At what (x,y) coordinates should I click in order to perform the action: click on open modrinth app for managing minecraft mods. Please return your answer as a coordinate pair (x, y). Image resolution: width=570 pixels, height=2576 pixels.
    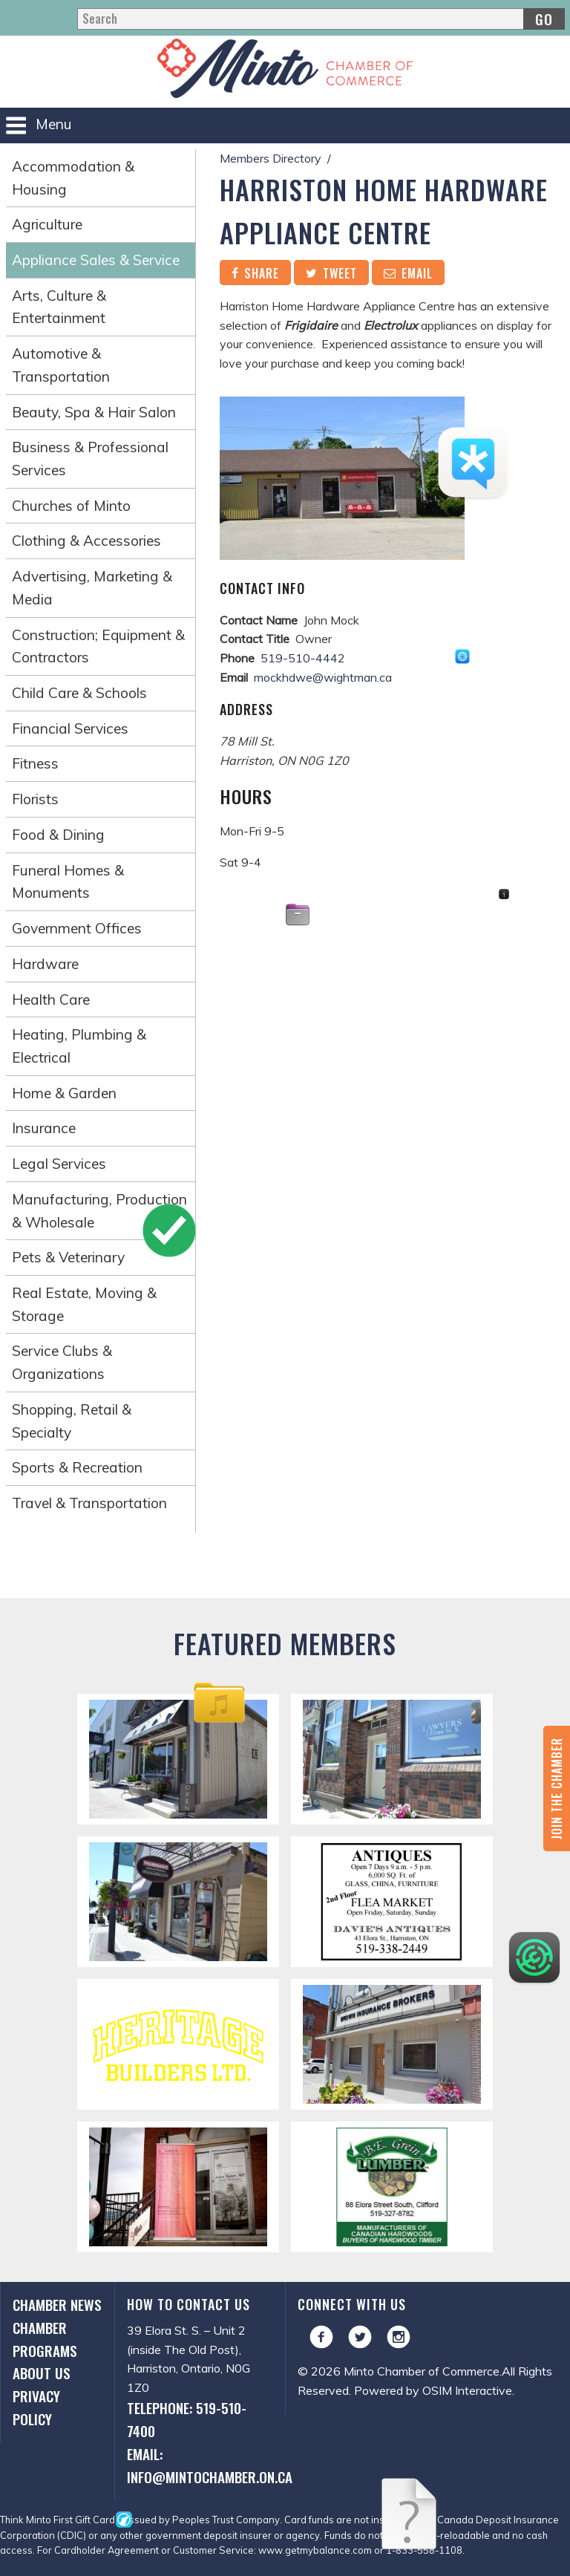
    Looking at the image, I should click on (534, 1957).